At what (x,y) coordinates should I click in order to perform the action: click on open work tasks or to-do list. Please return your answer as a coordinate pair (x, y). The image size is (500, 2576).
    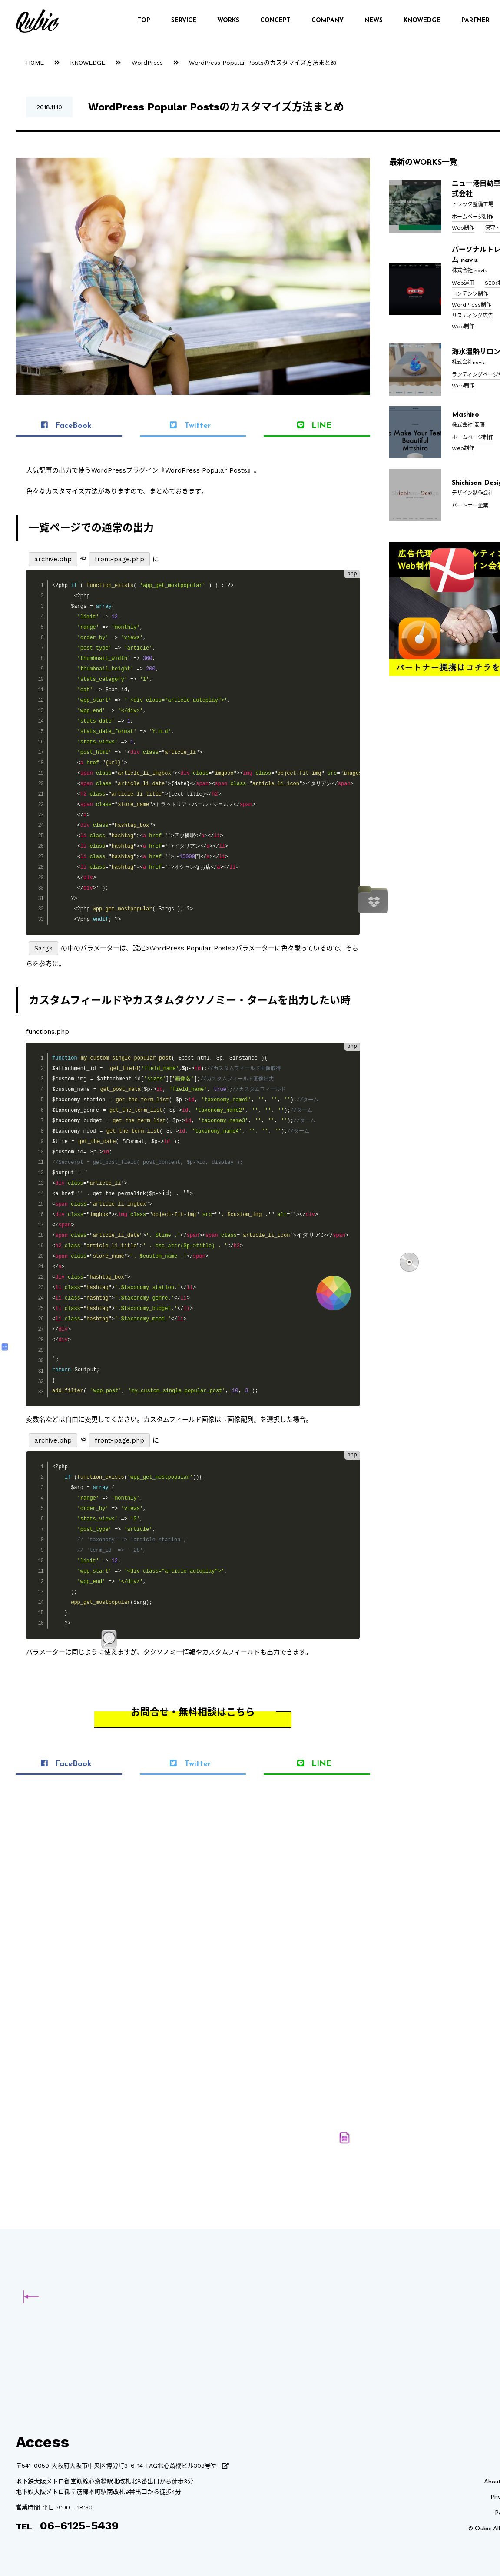
    Looking at the image, I should click on (5, 1347).